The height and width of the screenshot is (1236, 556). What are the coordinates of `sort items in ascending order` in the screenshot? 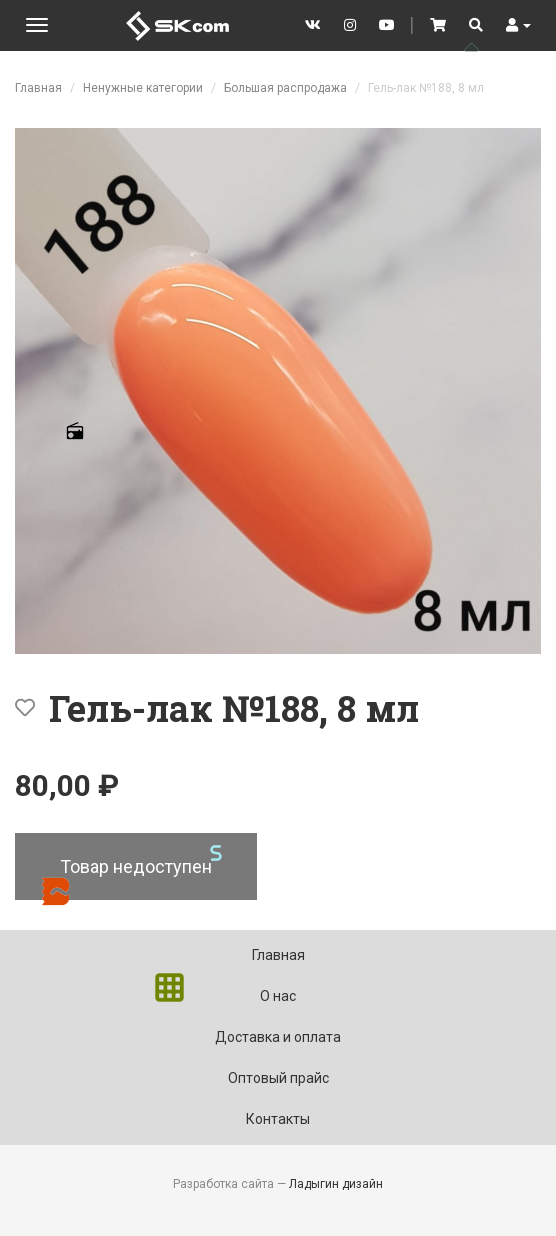 It's located at (471, 52).